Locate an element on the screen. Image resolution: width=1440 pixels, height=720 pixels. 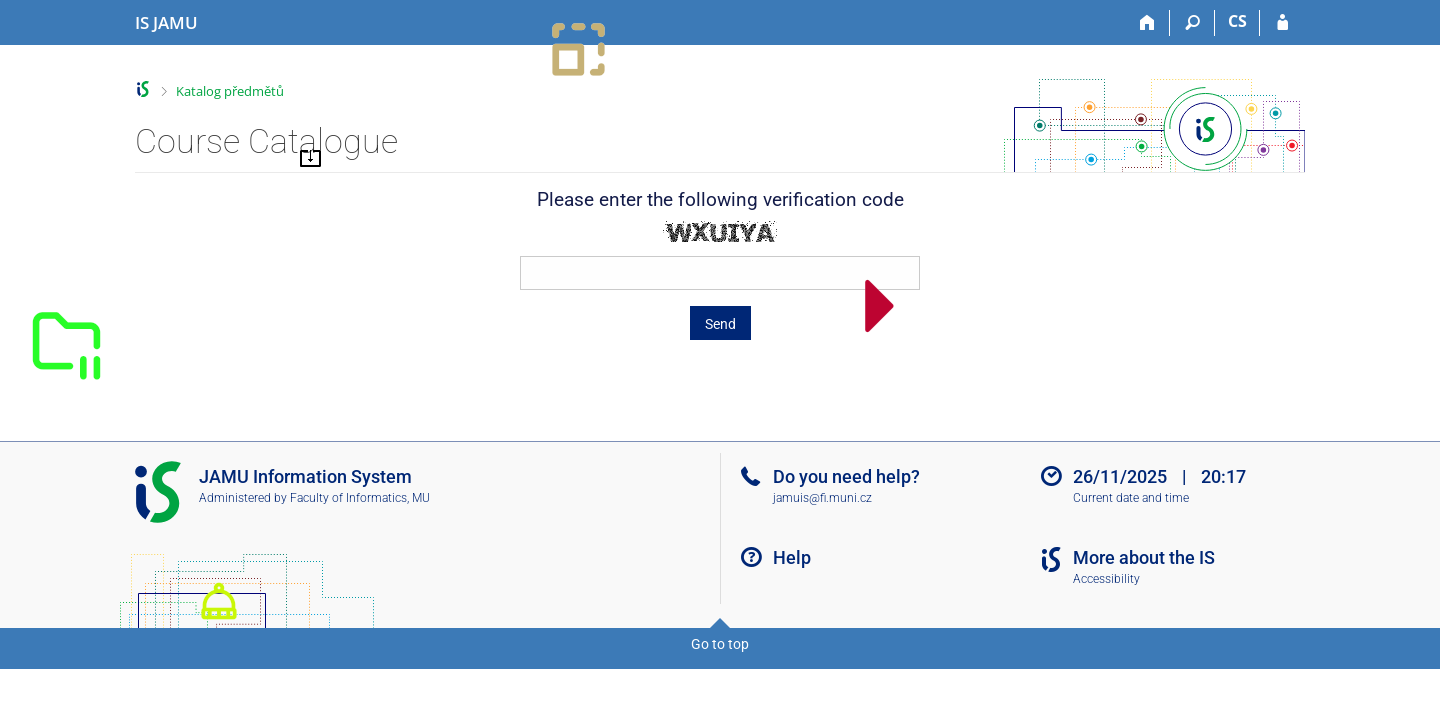
pause folder sync or backup is located at coordinates (66, 342).